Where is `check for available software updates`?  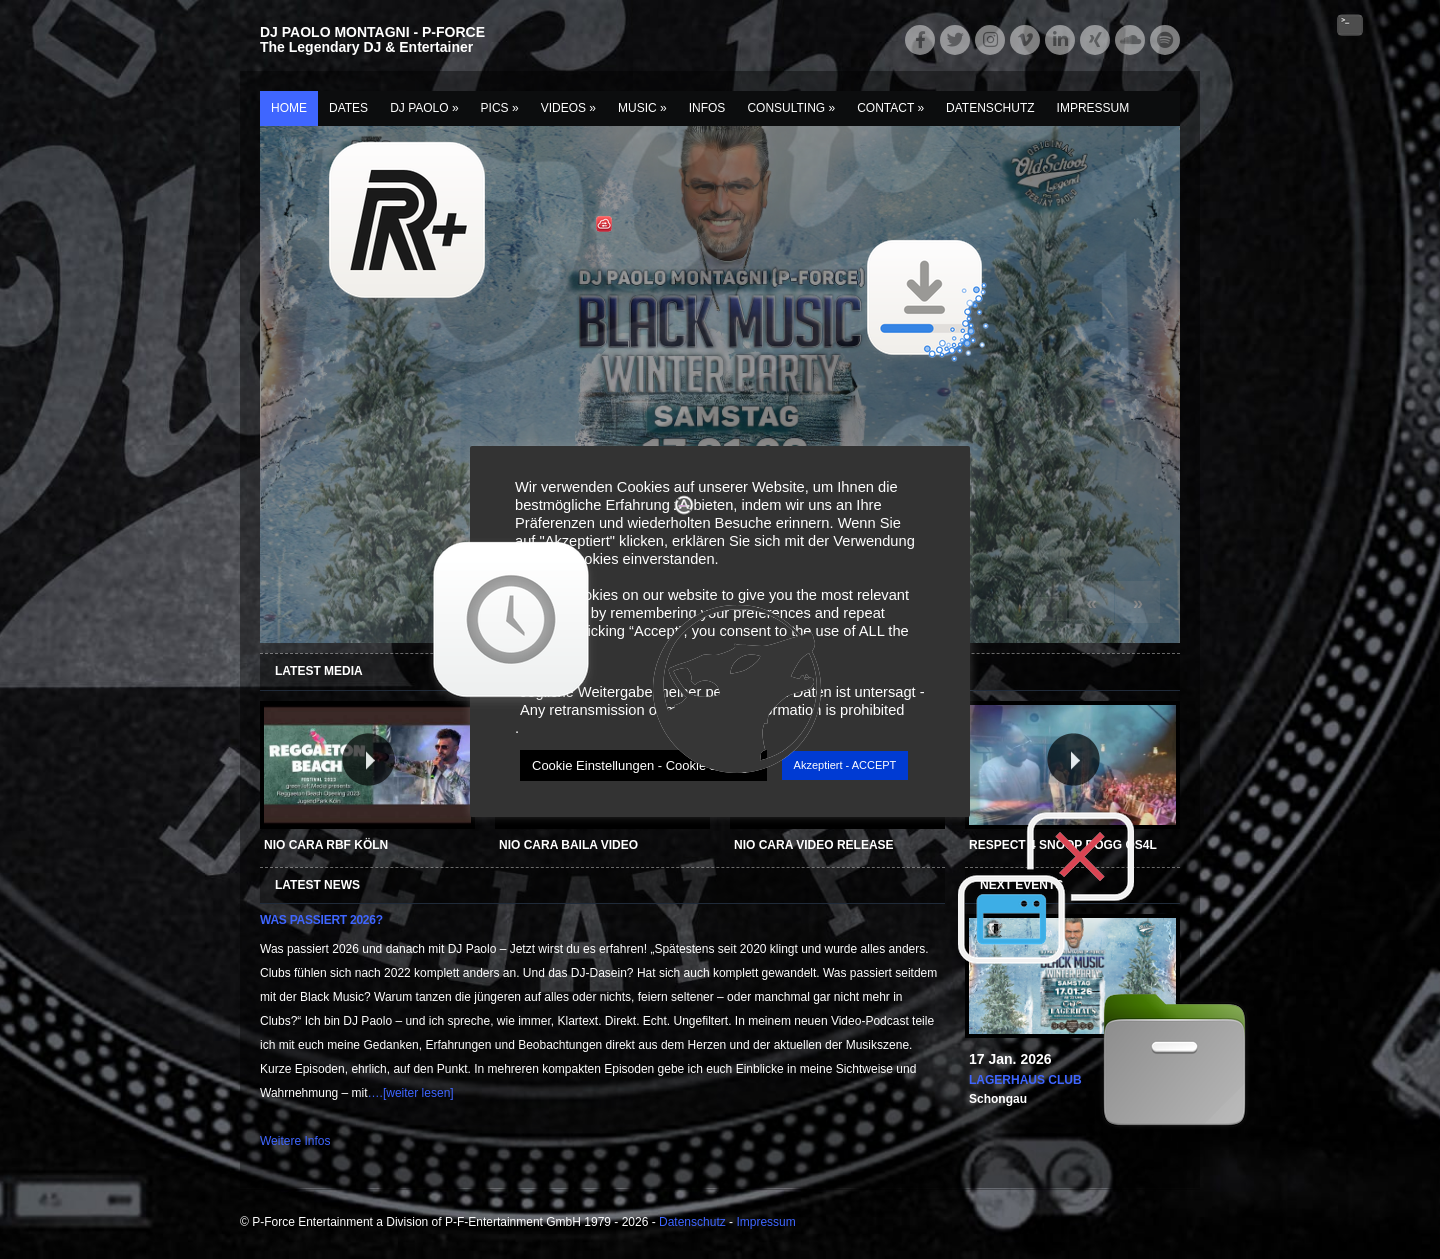 check for available software updates is located at coordinates (684, 505).